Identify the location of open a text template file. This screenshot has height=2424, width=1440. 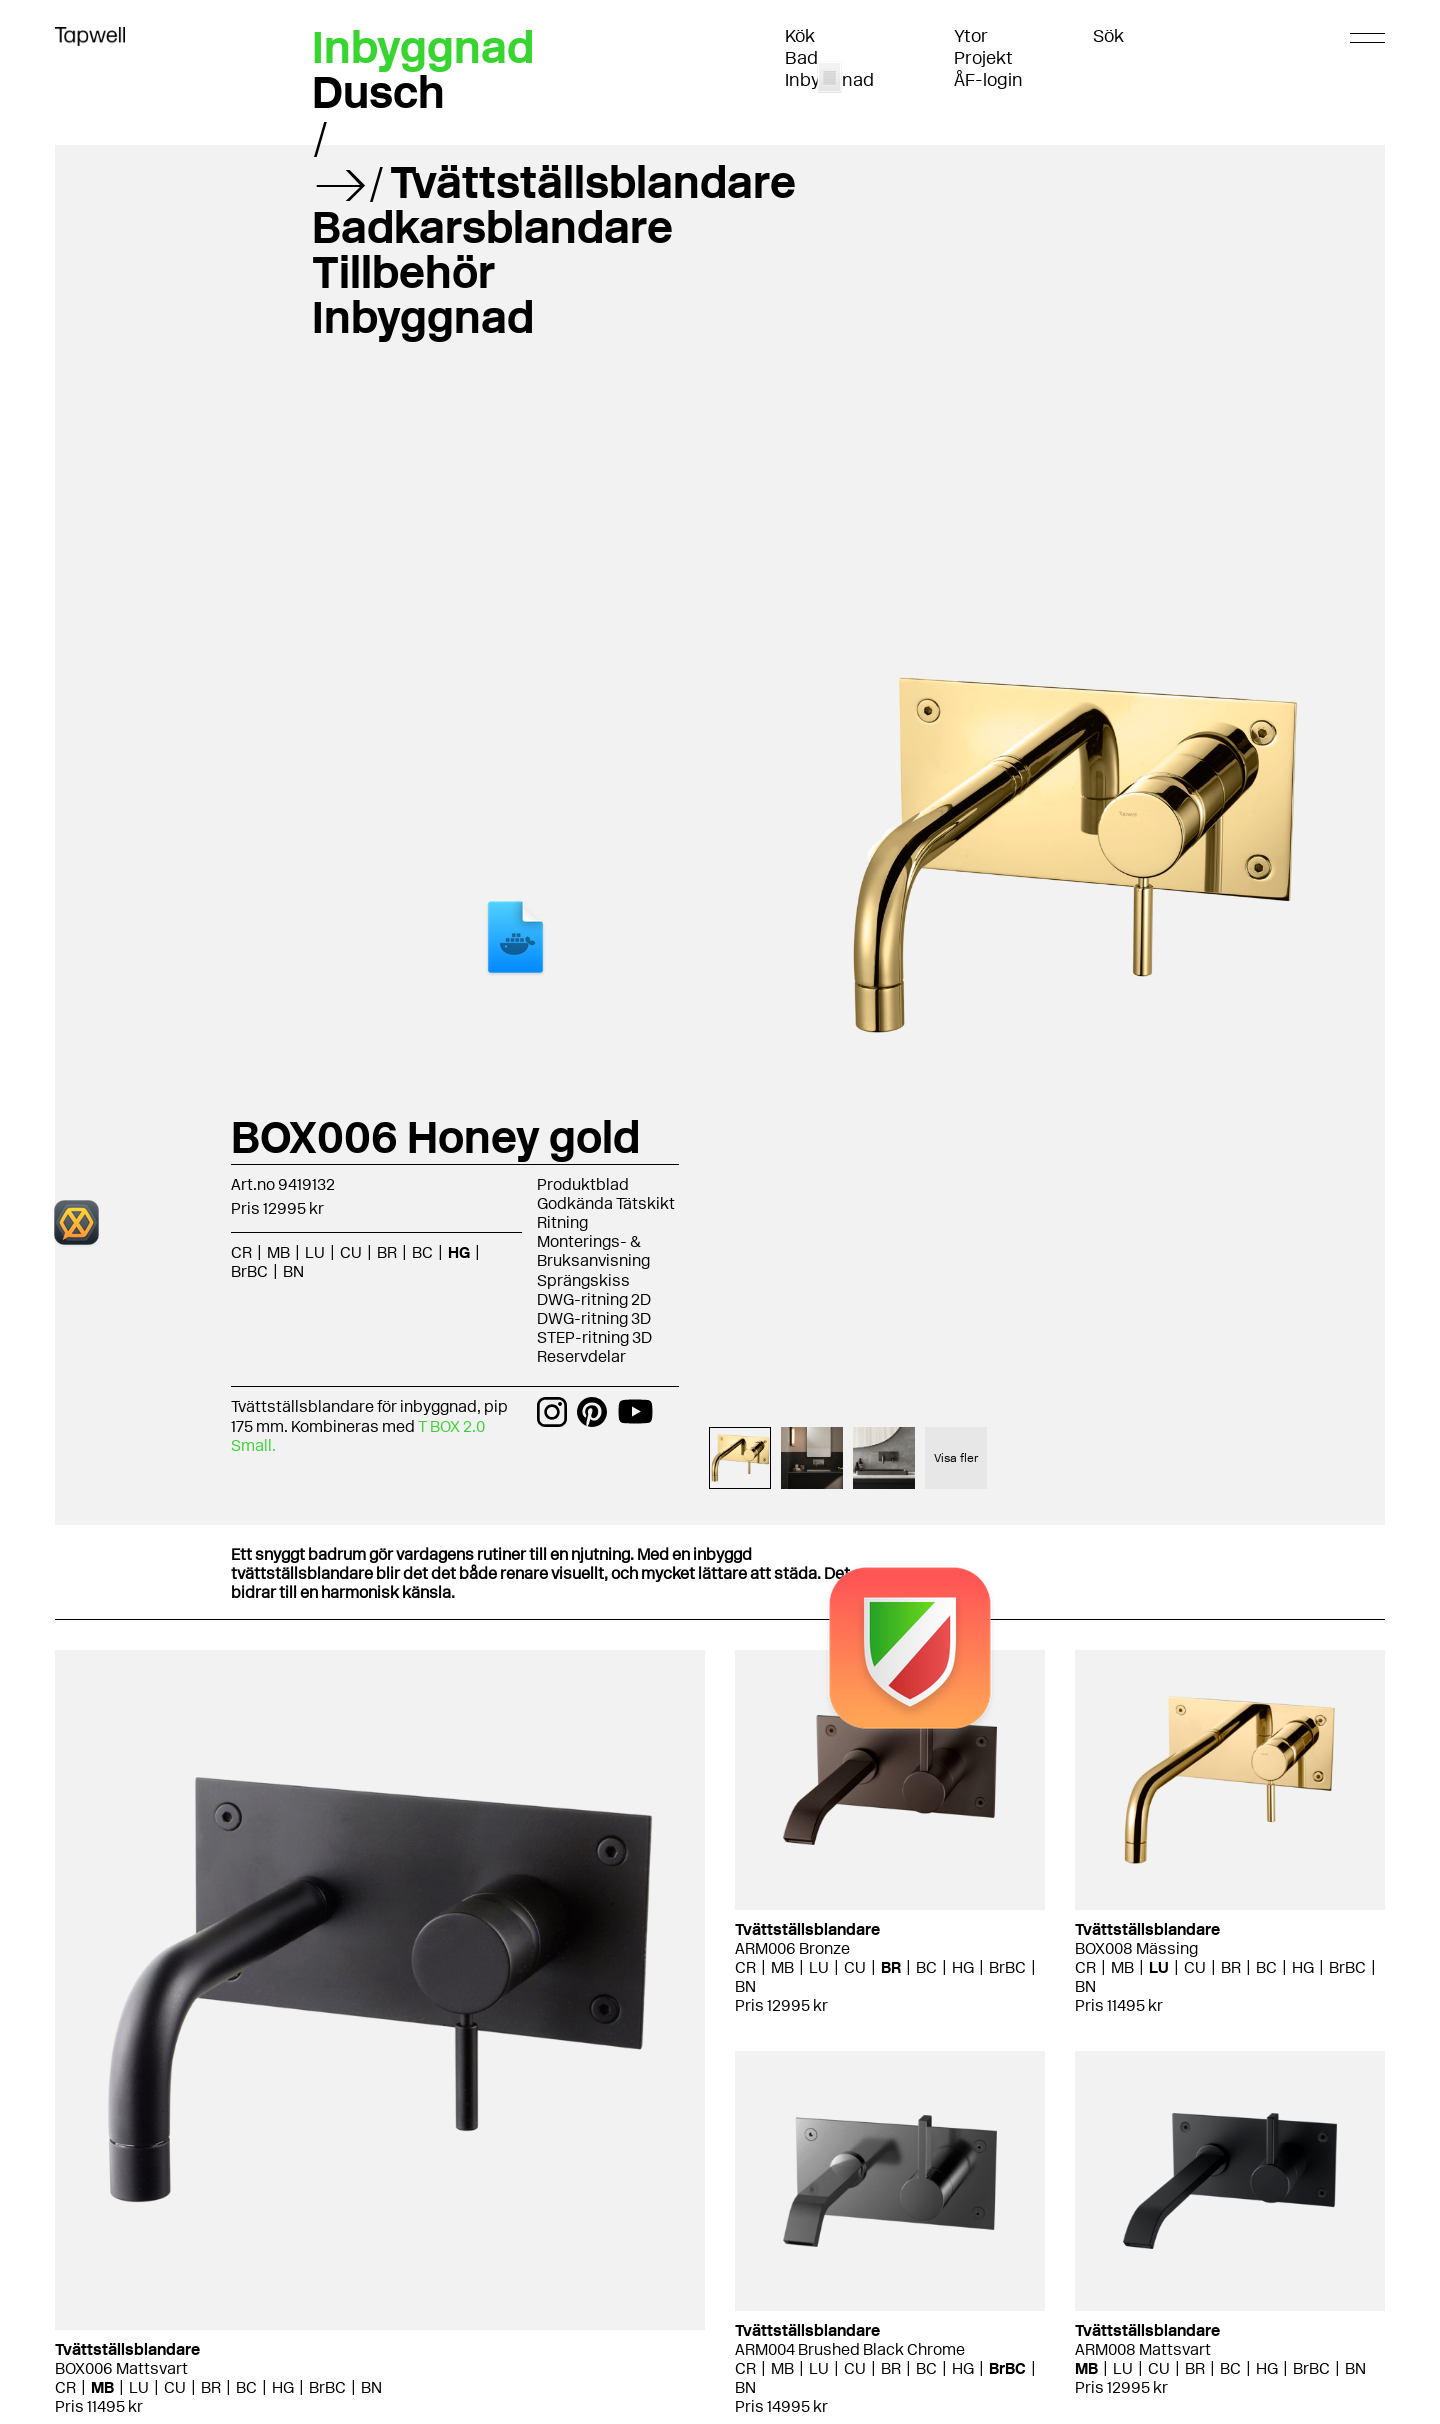
(829, 77).